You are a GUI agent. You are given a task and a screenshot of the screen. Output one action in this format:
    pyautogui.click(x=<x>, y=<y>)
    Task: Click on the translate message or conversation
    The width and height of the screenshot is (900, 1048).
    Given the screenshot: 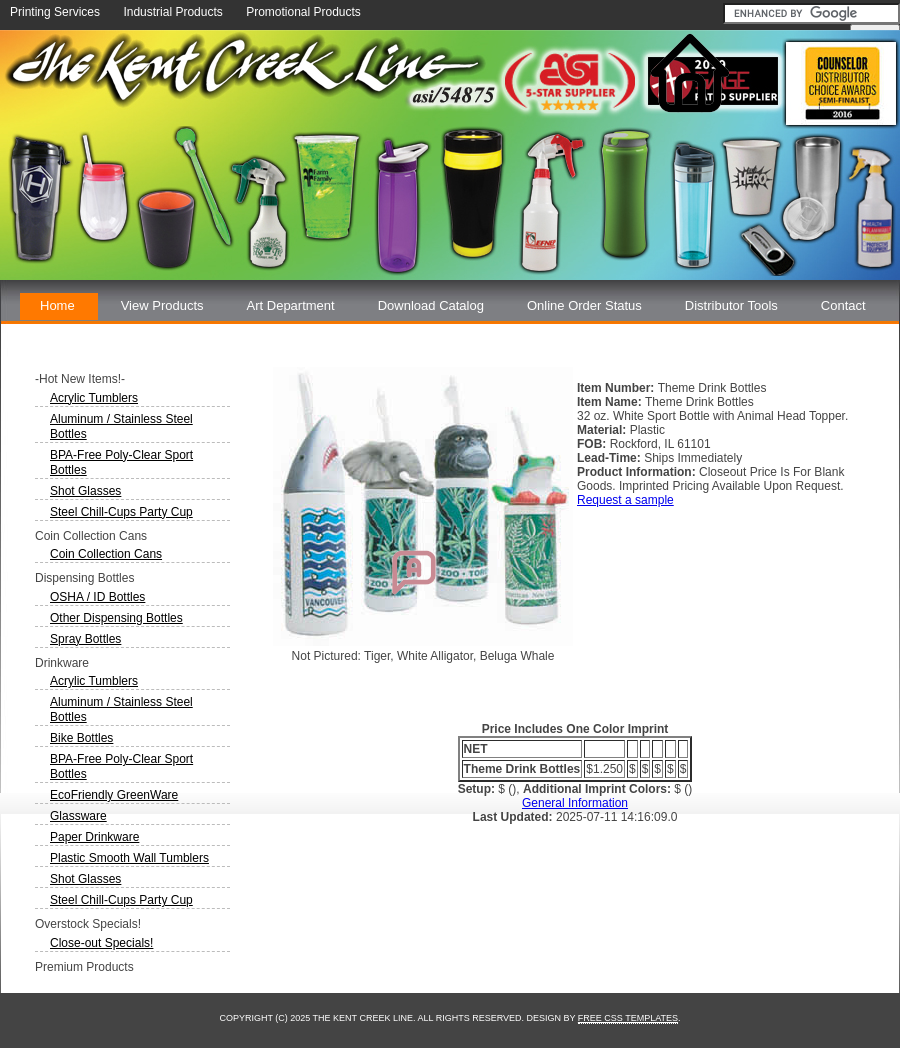 What is the action you would take?
    pyautogui.click(x=414, y=570)
    